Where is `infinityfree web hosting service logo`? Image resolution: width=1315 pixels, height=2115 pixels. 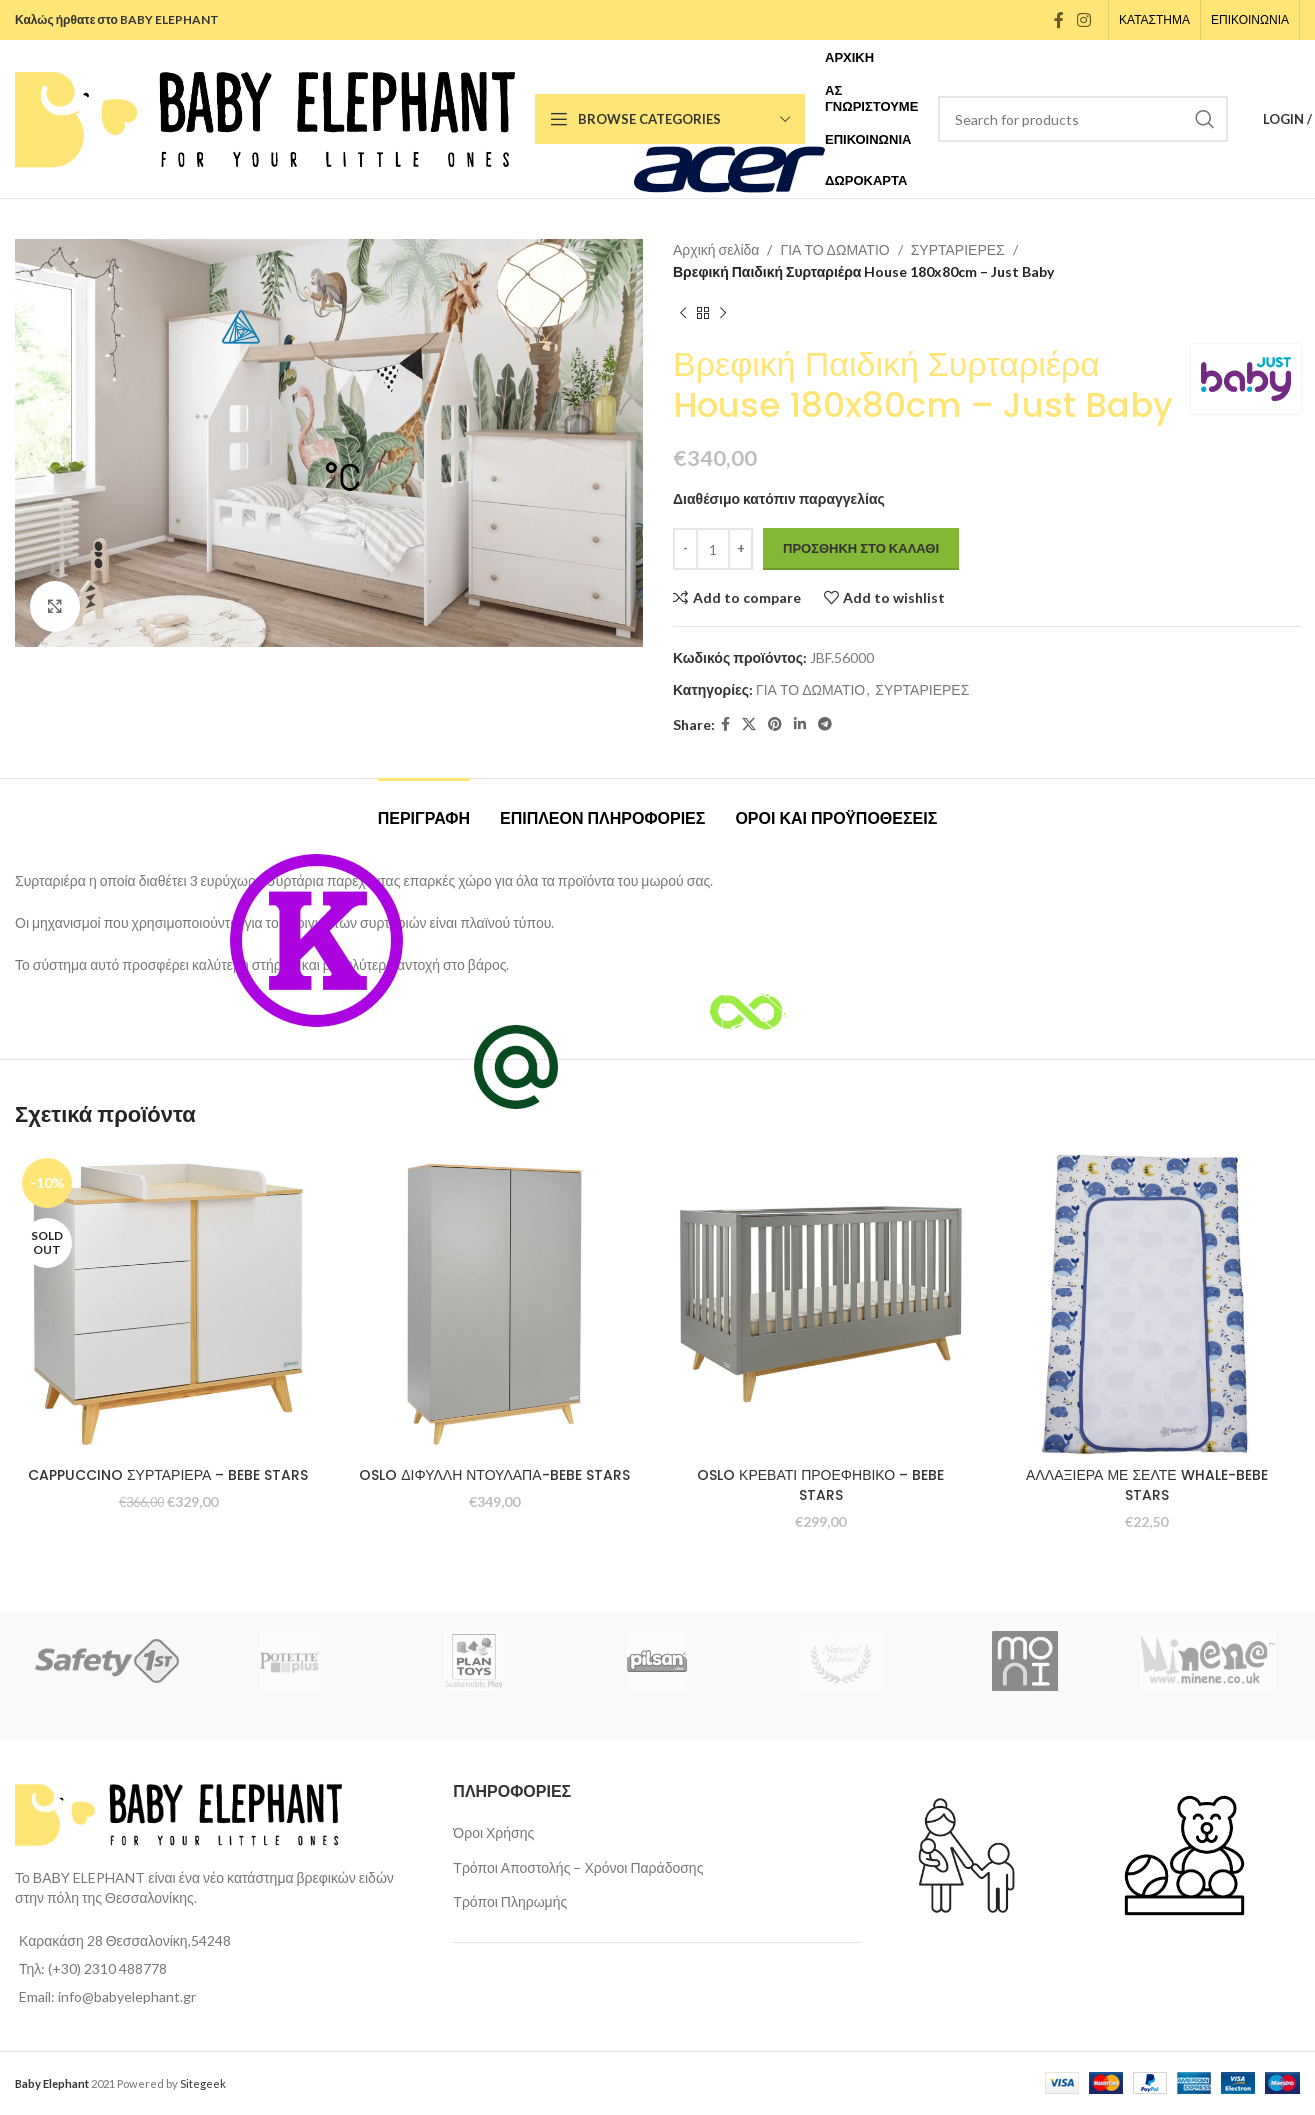
infinityfree web hosting service logo is located at coordinates (748, 1011).